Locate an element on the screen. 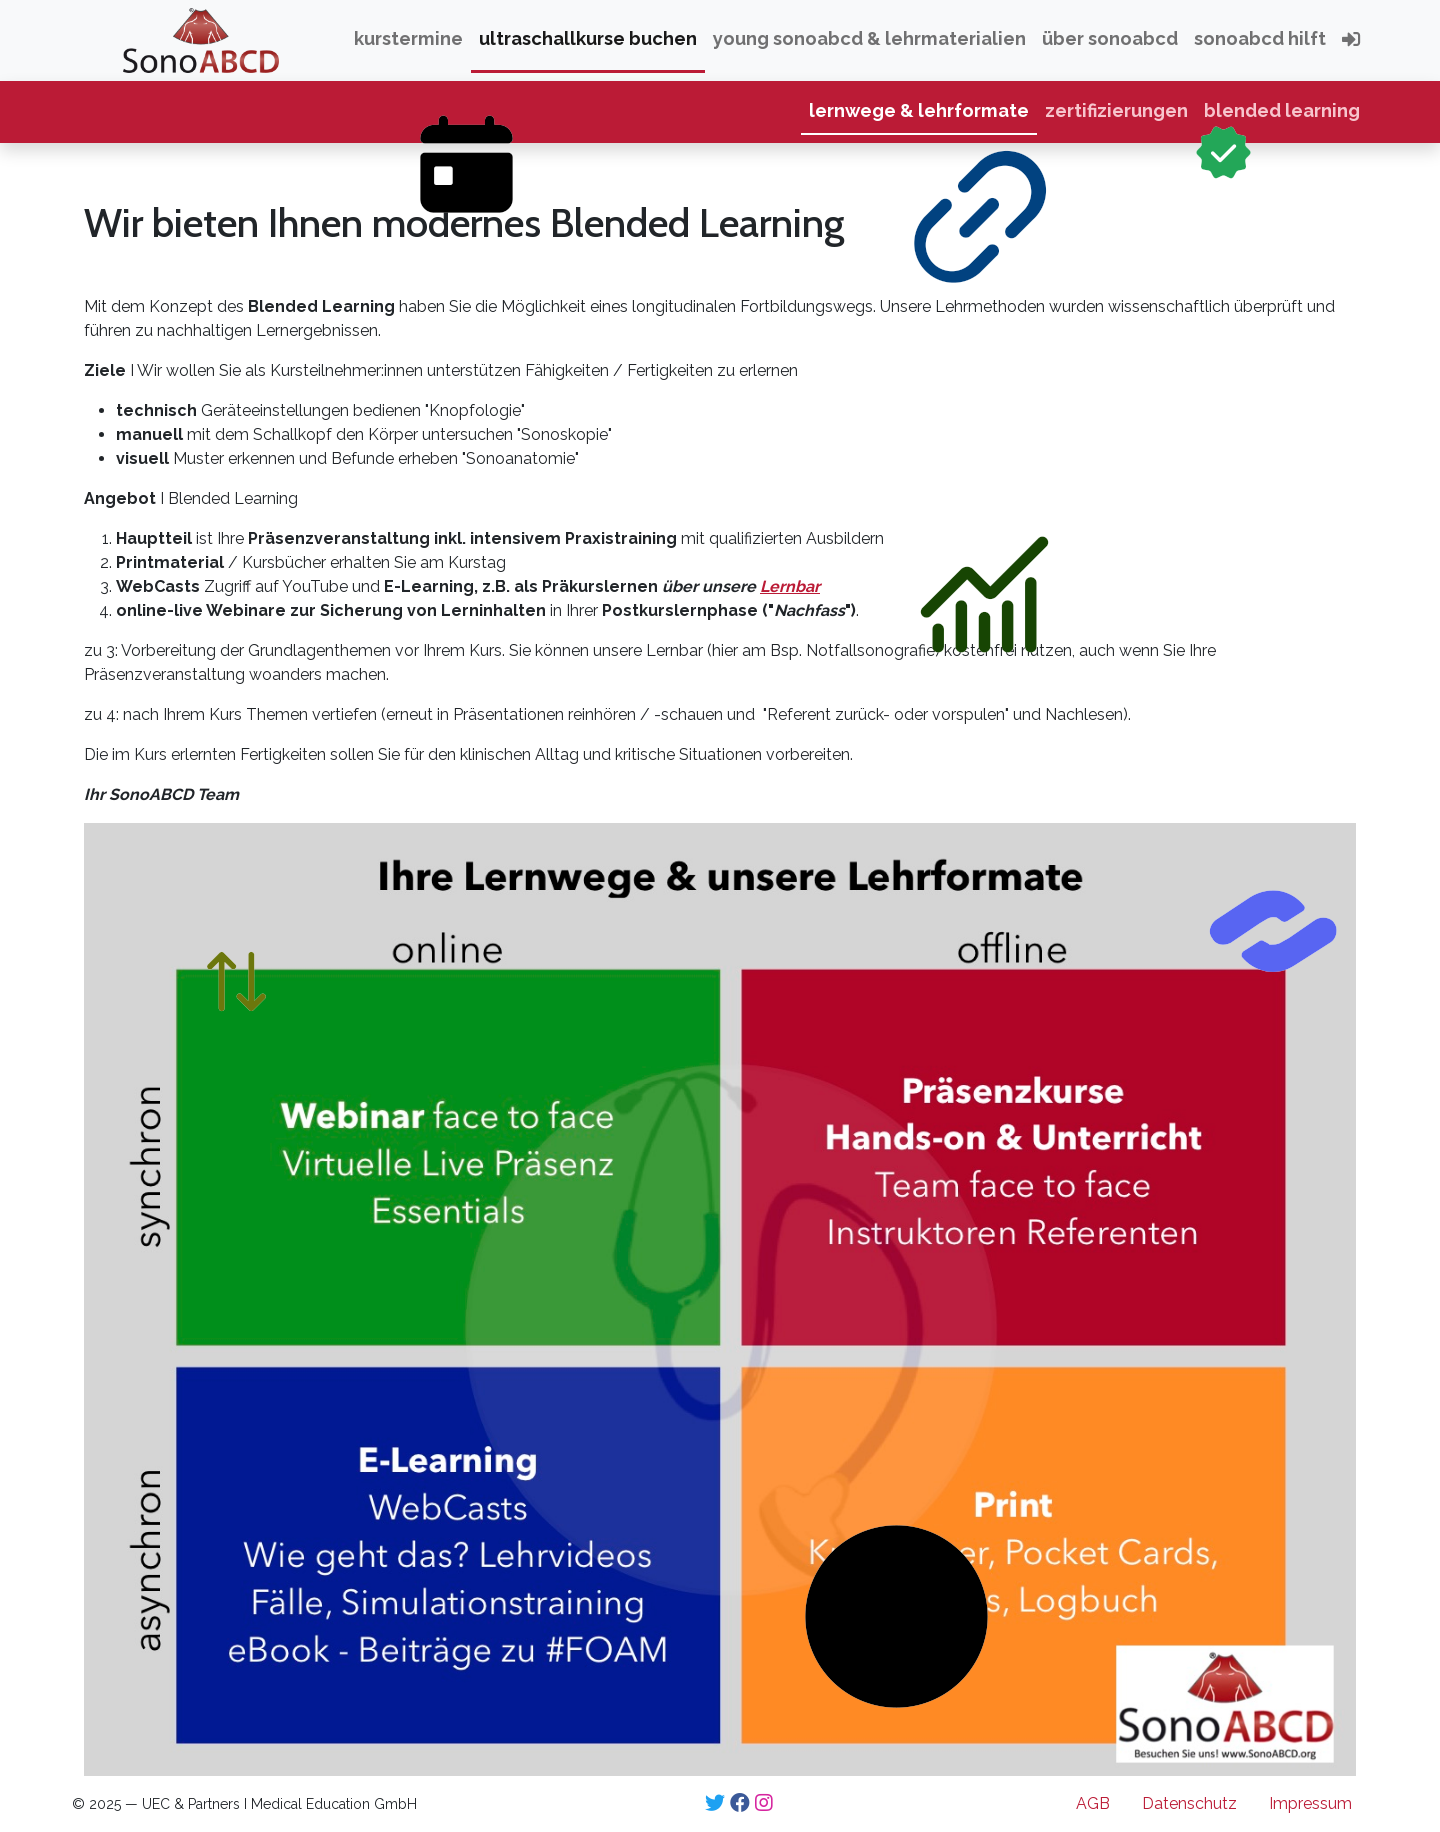  open the calendar or schedule view is located at coordinates (466, 166).